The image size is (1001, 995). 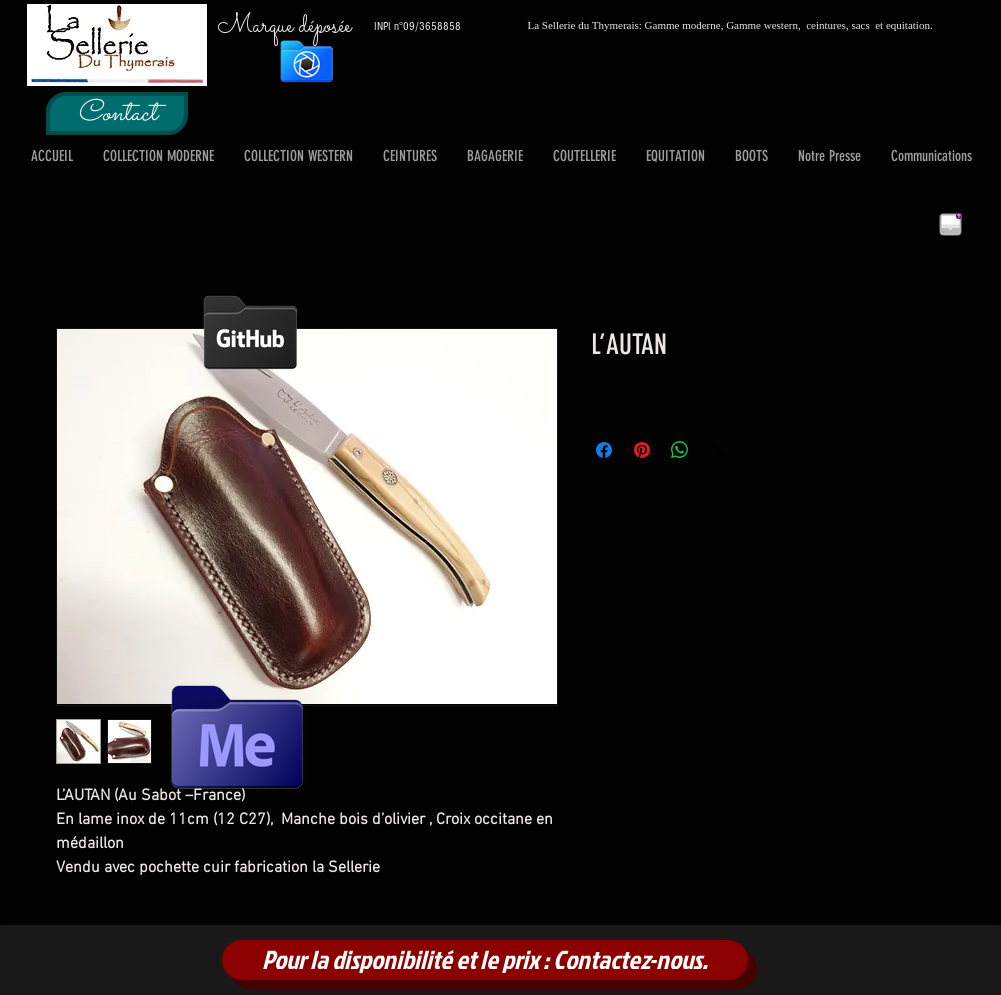 What do you see at coordinates (306, 62) in the screenshot?
I see `open keyshot project files folder` at bounding box center [306, 62].